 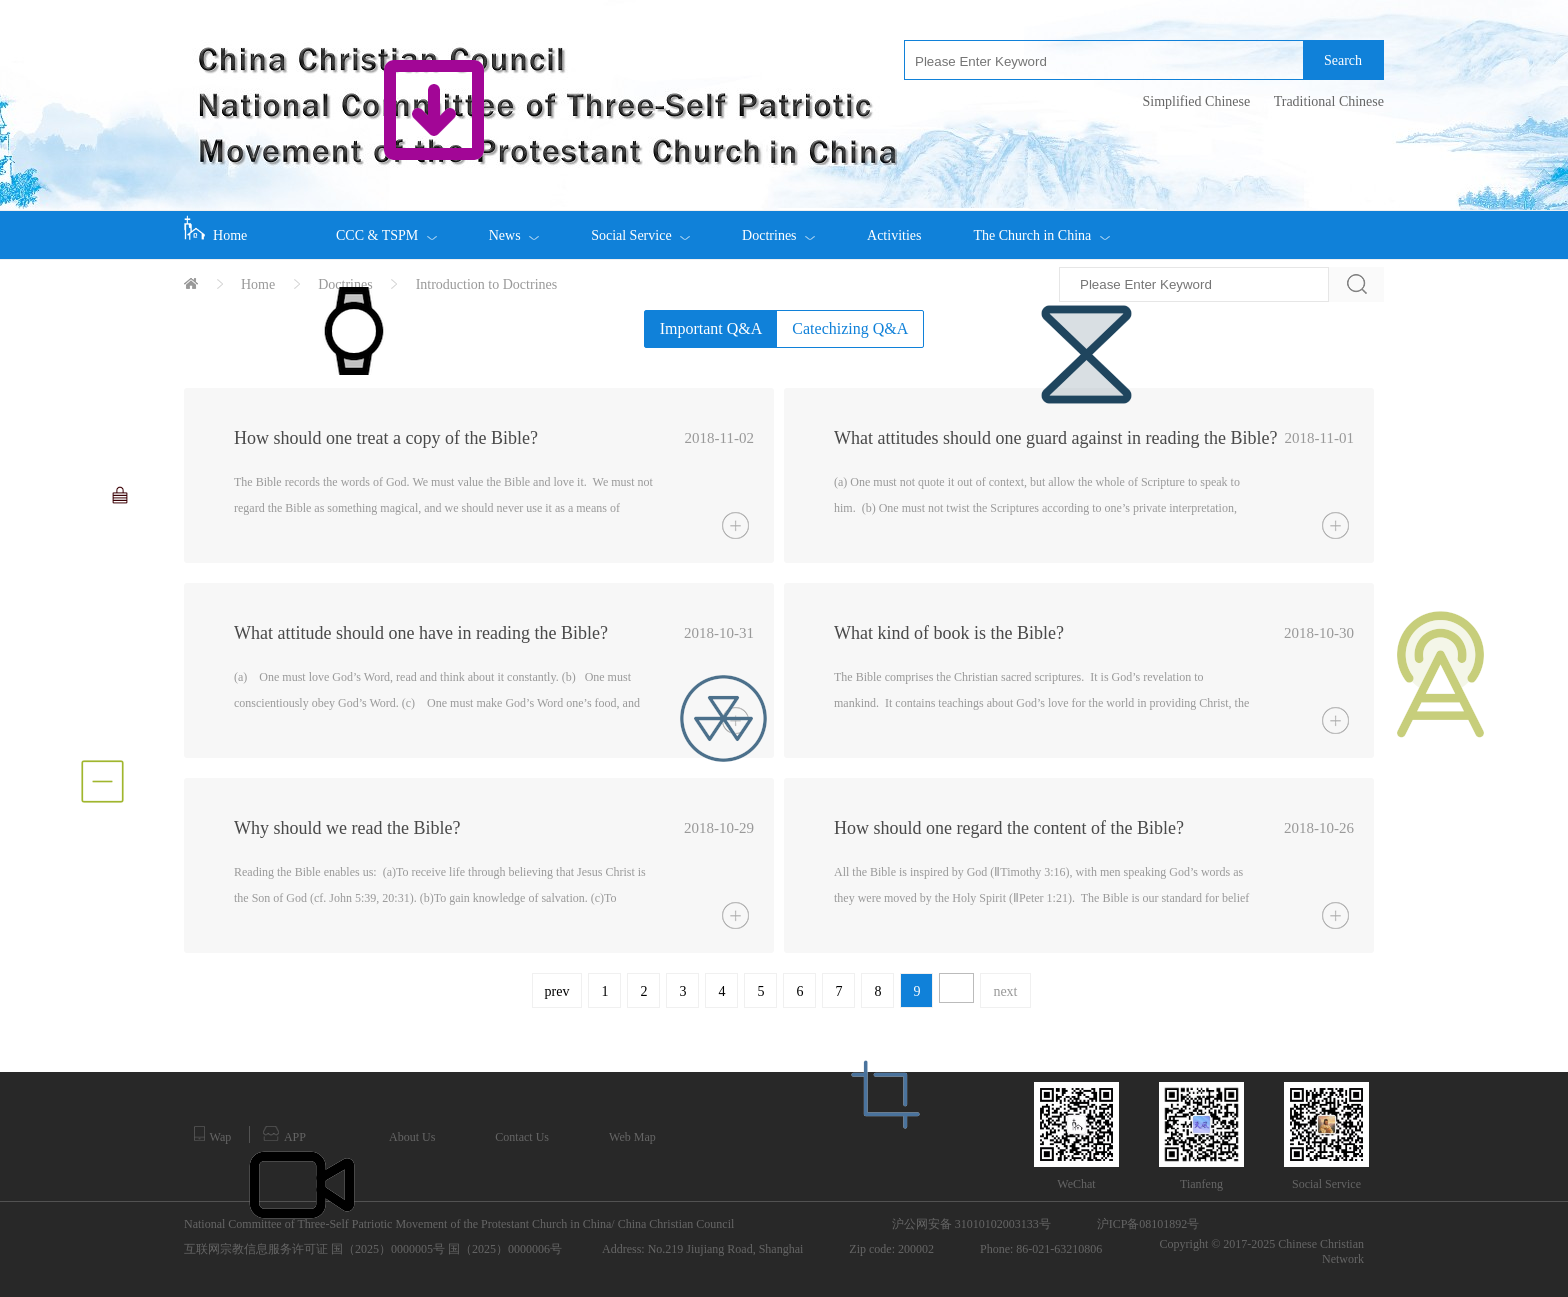 What do you see at coordinates (434, 110) in the screenshot?
I see `download file or content` at bounding box center [434, 110].